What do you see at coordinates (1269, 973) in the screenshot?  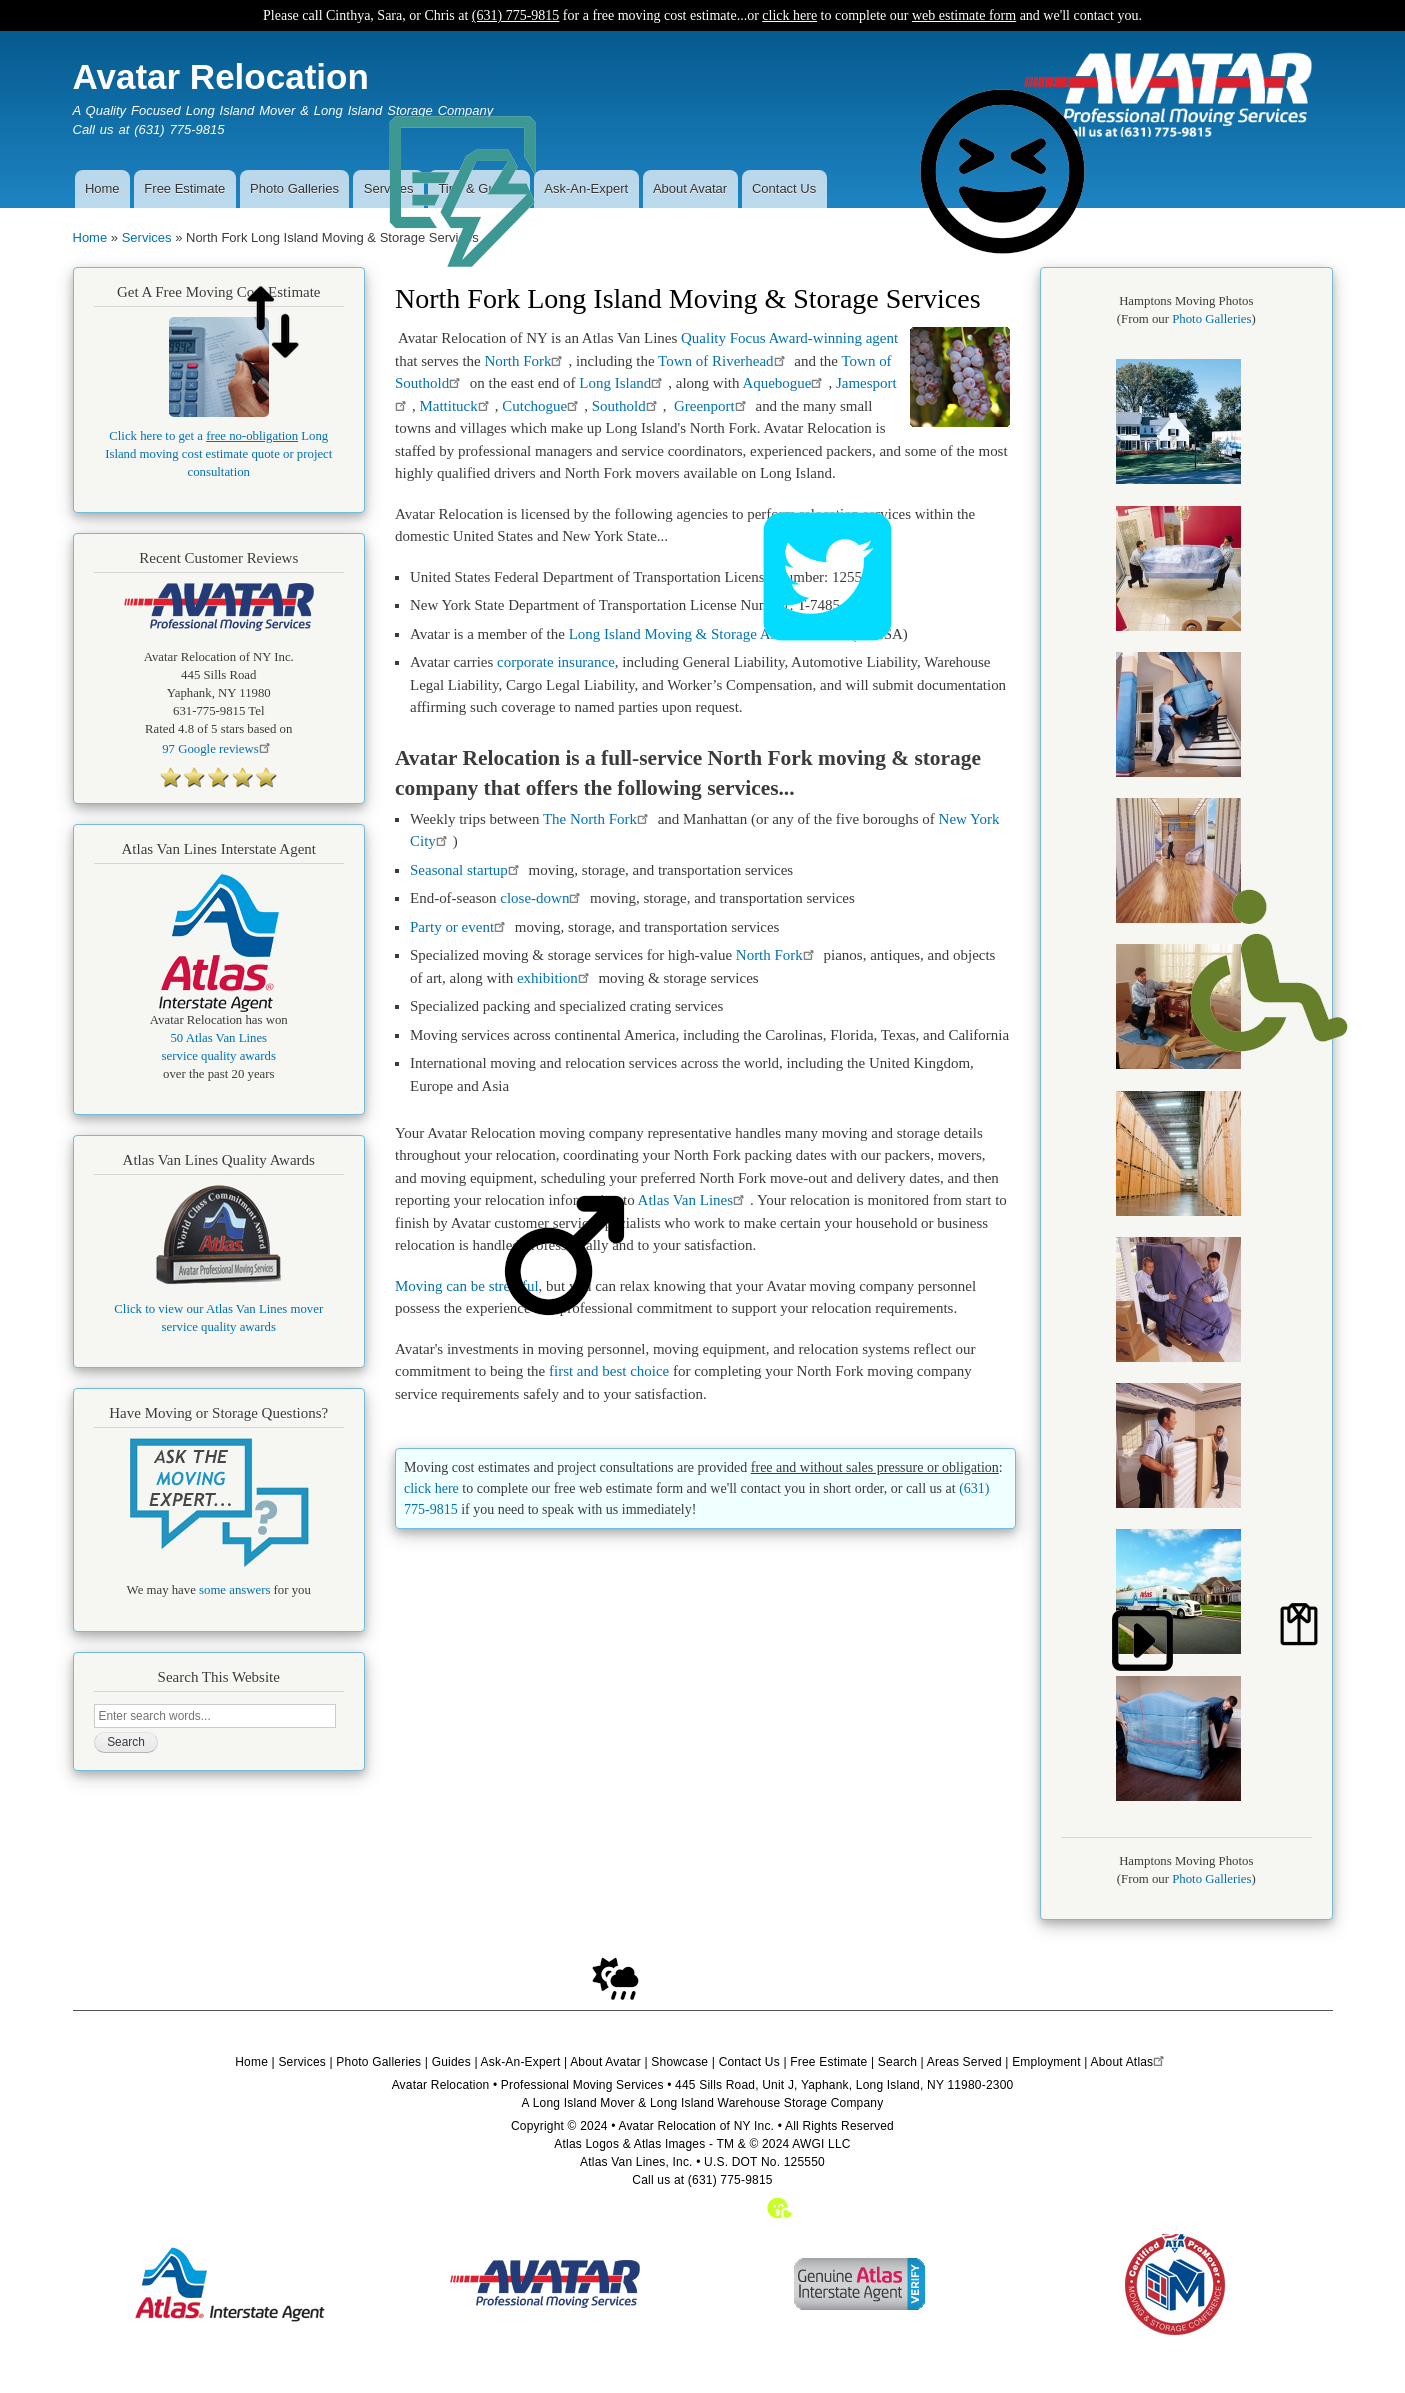 I see `indicates wheelchair accessible facilities` at bounding box center [1269, 973].